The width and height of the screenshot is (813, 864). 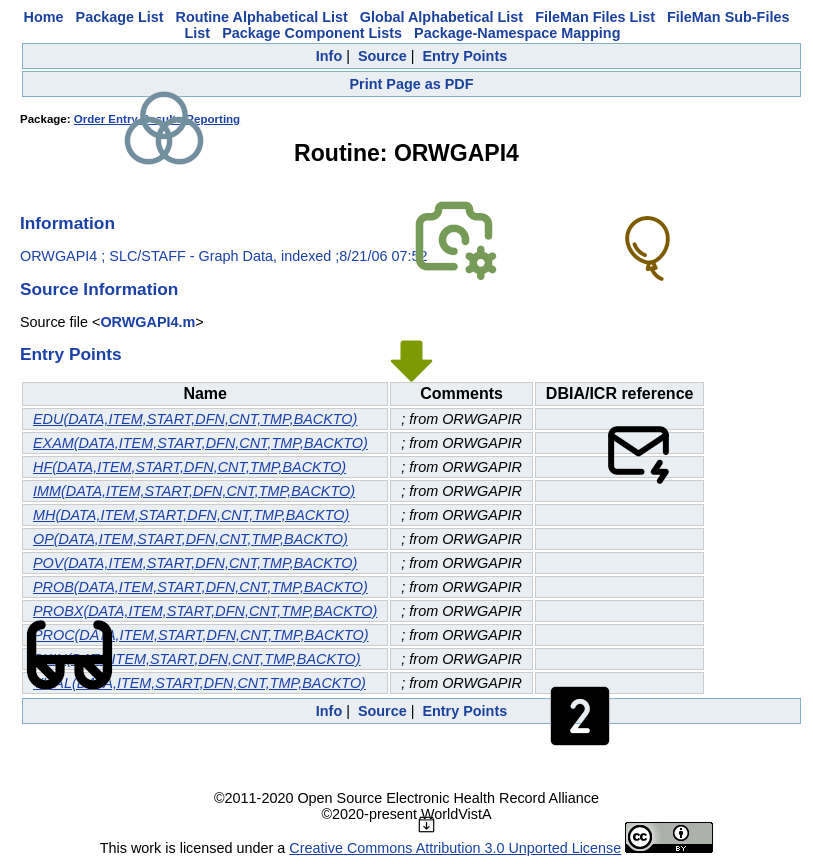 What do you see at coordinates (411, 359) in the screenshot?
I see `download a file or content` at bounding box center [411, 359].